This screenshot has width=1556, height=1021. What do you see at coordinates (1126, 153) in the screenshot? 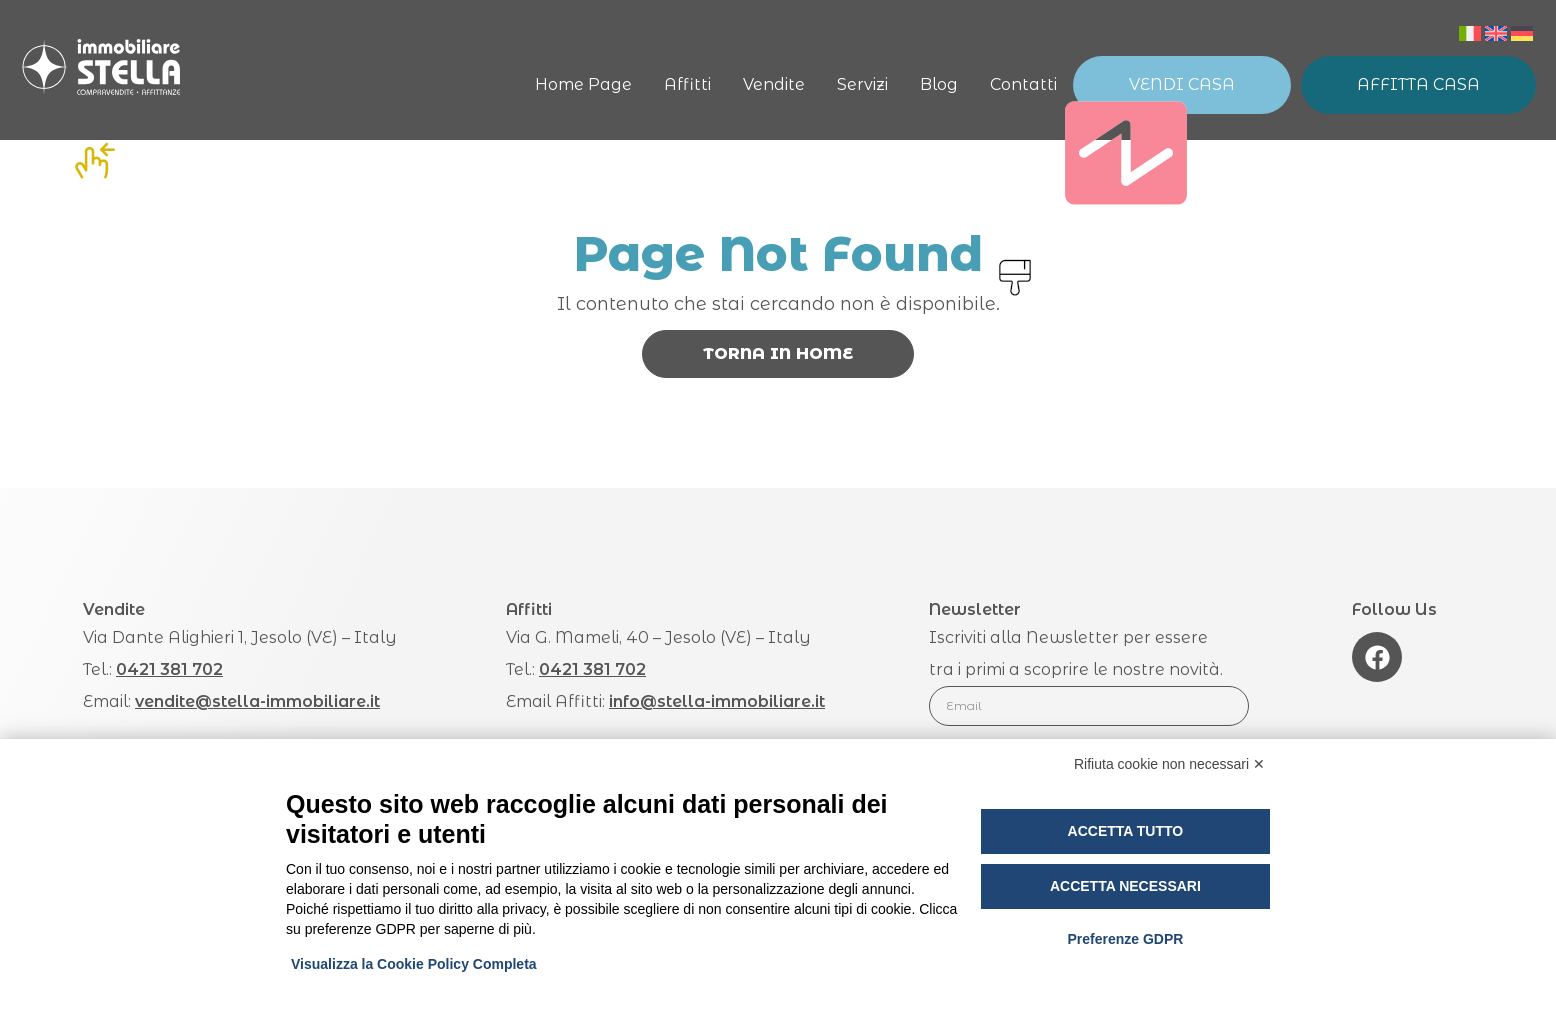
I see `select sawtooth waveform in audio synthesizer` at bounding box center [1126, 153].